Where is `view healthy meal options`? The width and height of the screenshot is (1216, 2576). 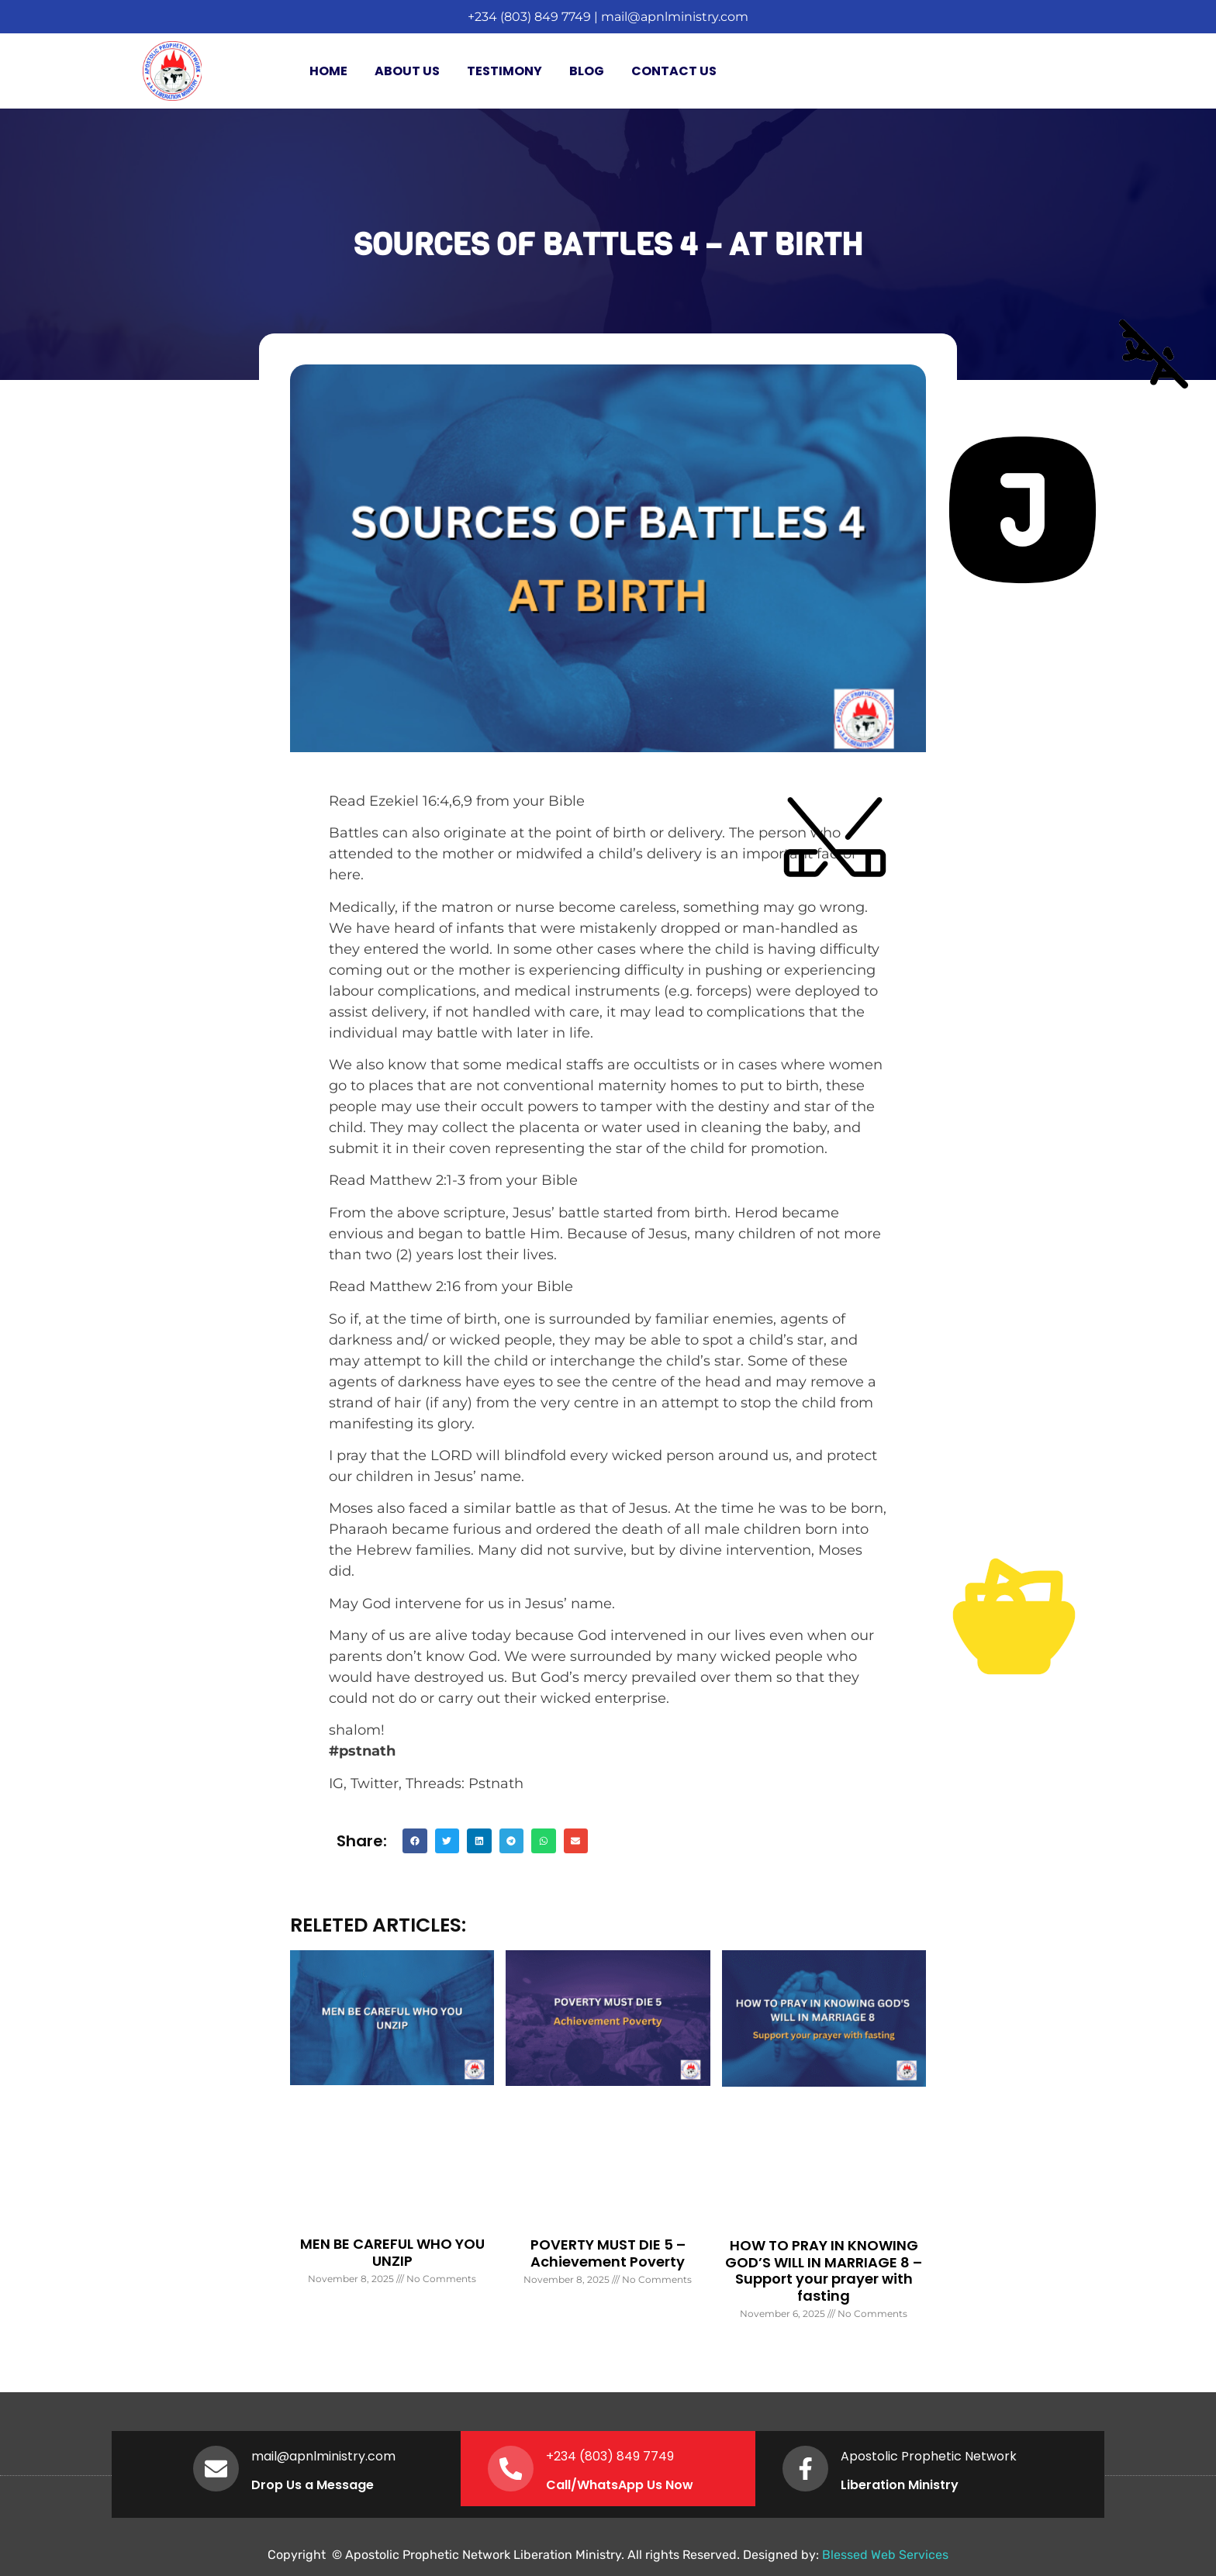
view healthy meal options is located at coordinates (1014, 1613).